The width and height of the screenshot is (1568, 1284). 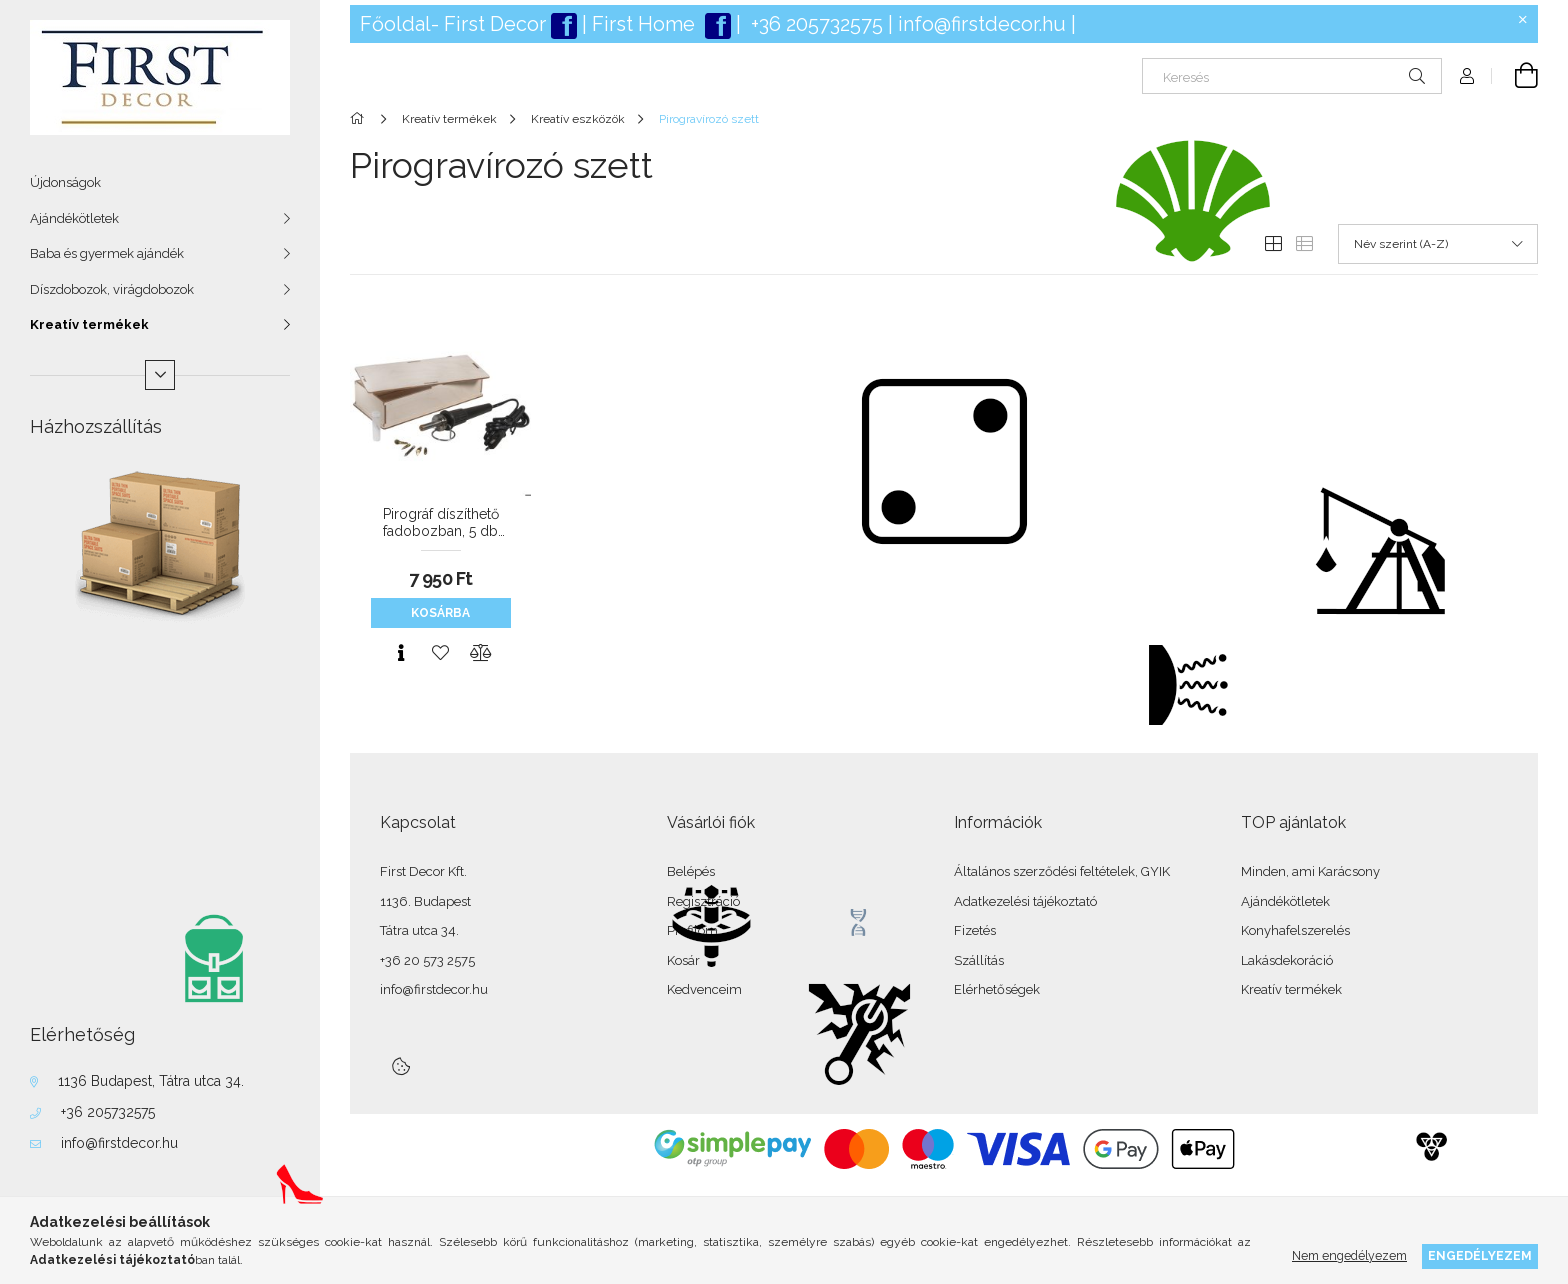 What do you see at coordinates (300, 1184) in the screenshot?
I see `browse women's footwear category` at bounding box center [300, 1184].